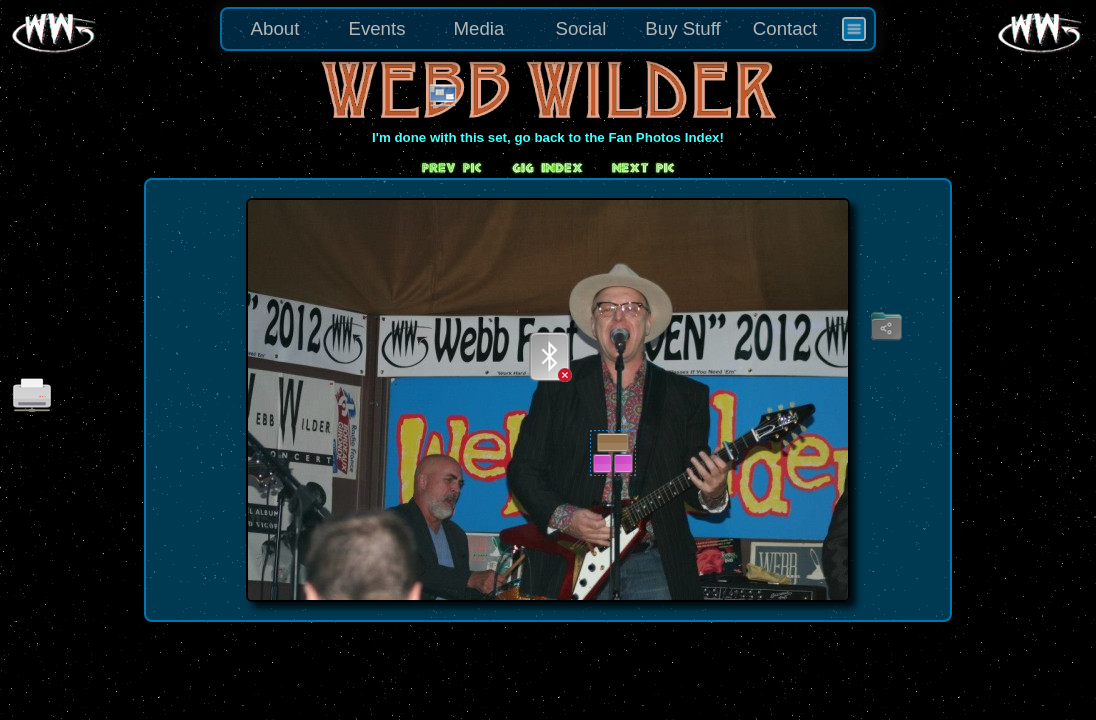 Image resolution: width=1096 pixels, height=720 pixels. Describe the element at coordinates (549, 356) in the screenshot. I see `bluetooth is currently disabled` at that location.